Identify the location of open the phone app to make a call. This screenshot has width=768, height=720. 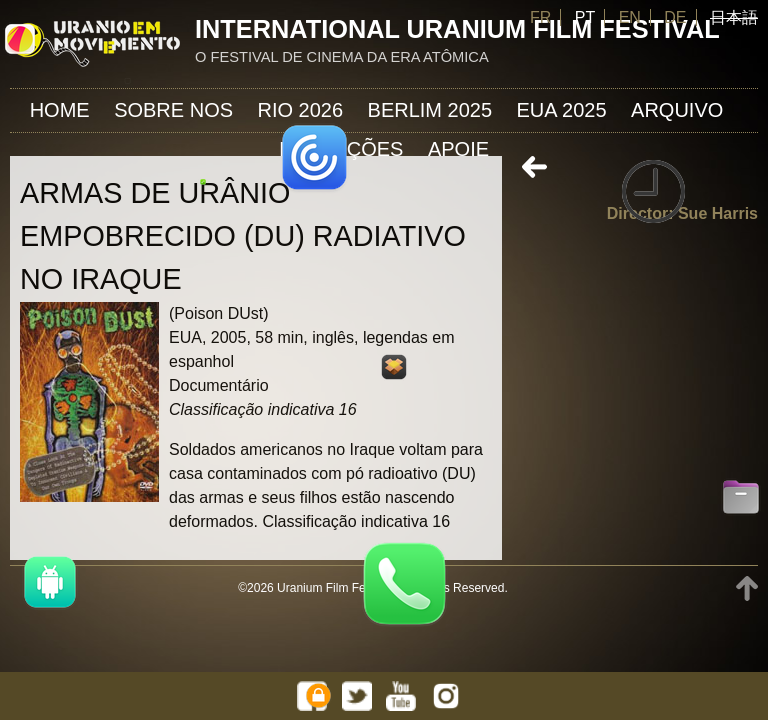
(404, 583).